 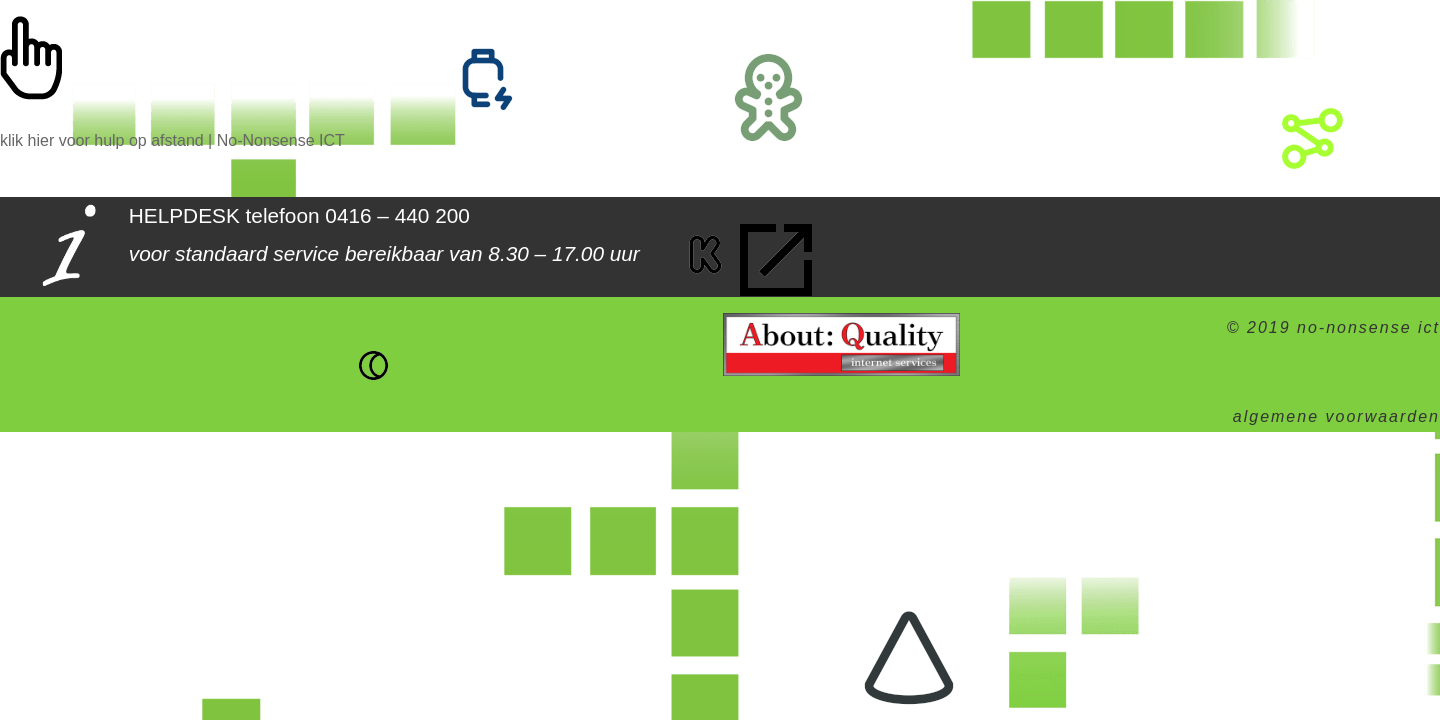 What do you see at coordinates (373, 365) in the screenshot?
I see `toggle dark mode or night theme` at bounding box center [373, 365].